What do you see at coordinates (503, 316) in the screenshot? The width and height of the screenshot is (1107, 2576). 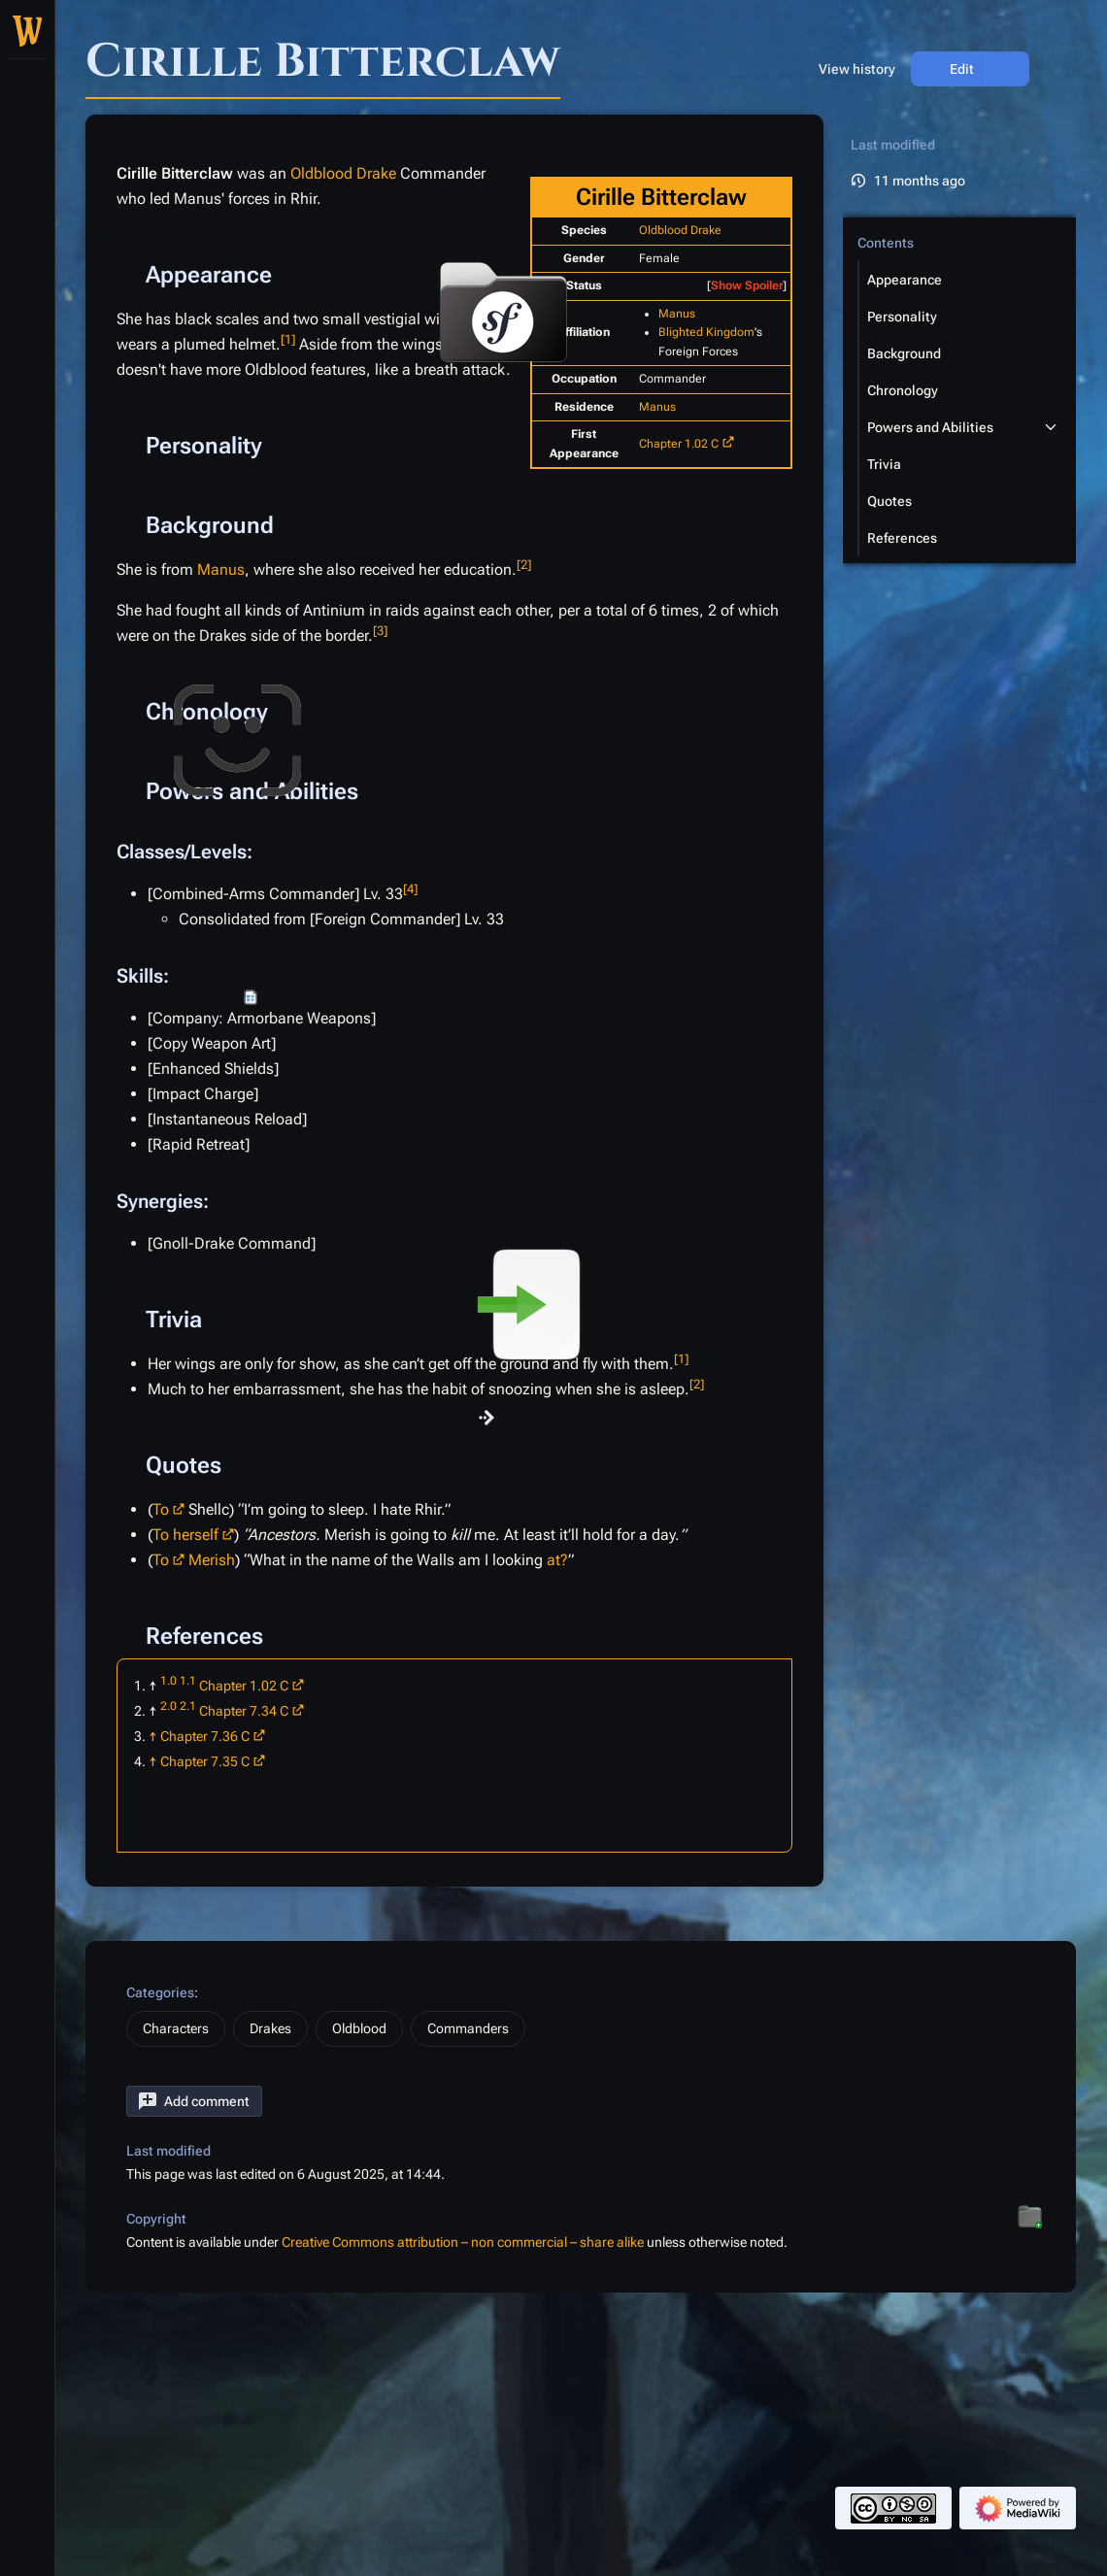 I see `open symfony project folder` at bounding box center [503, 316].